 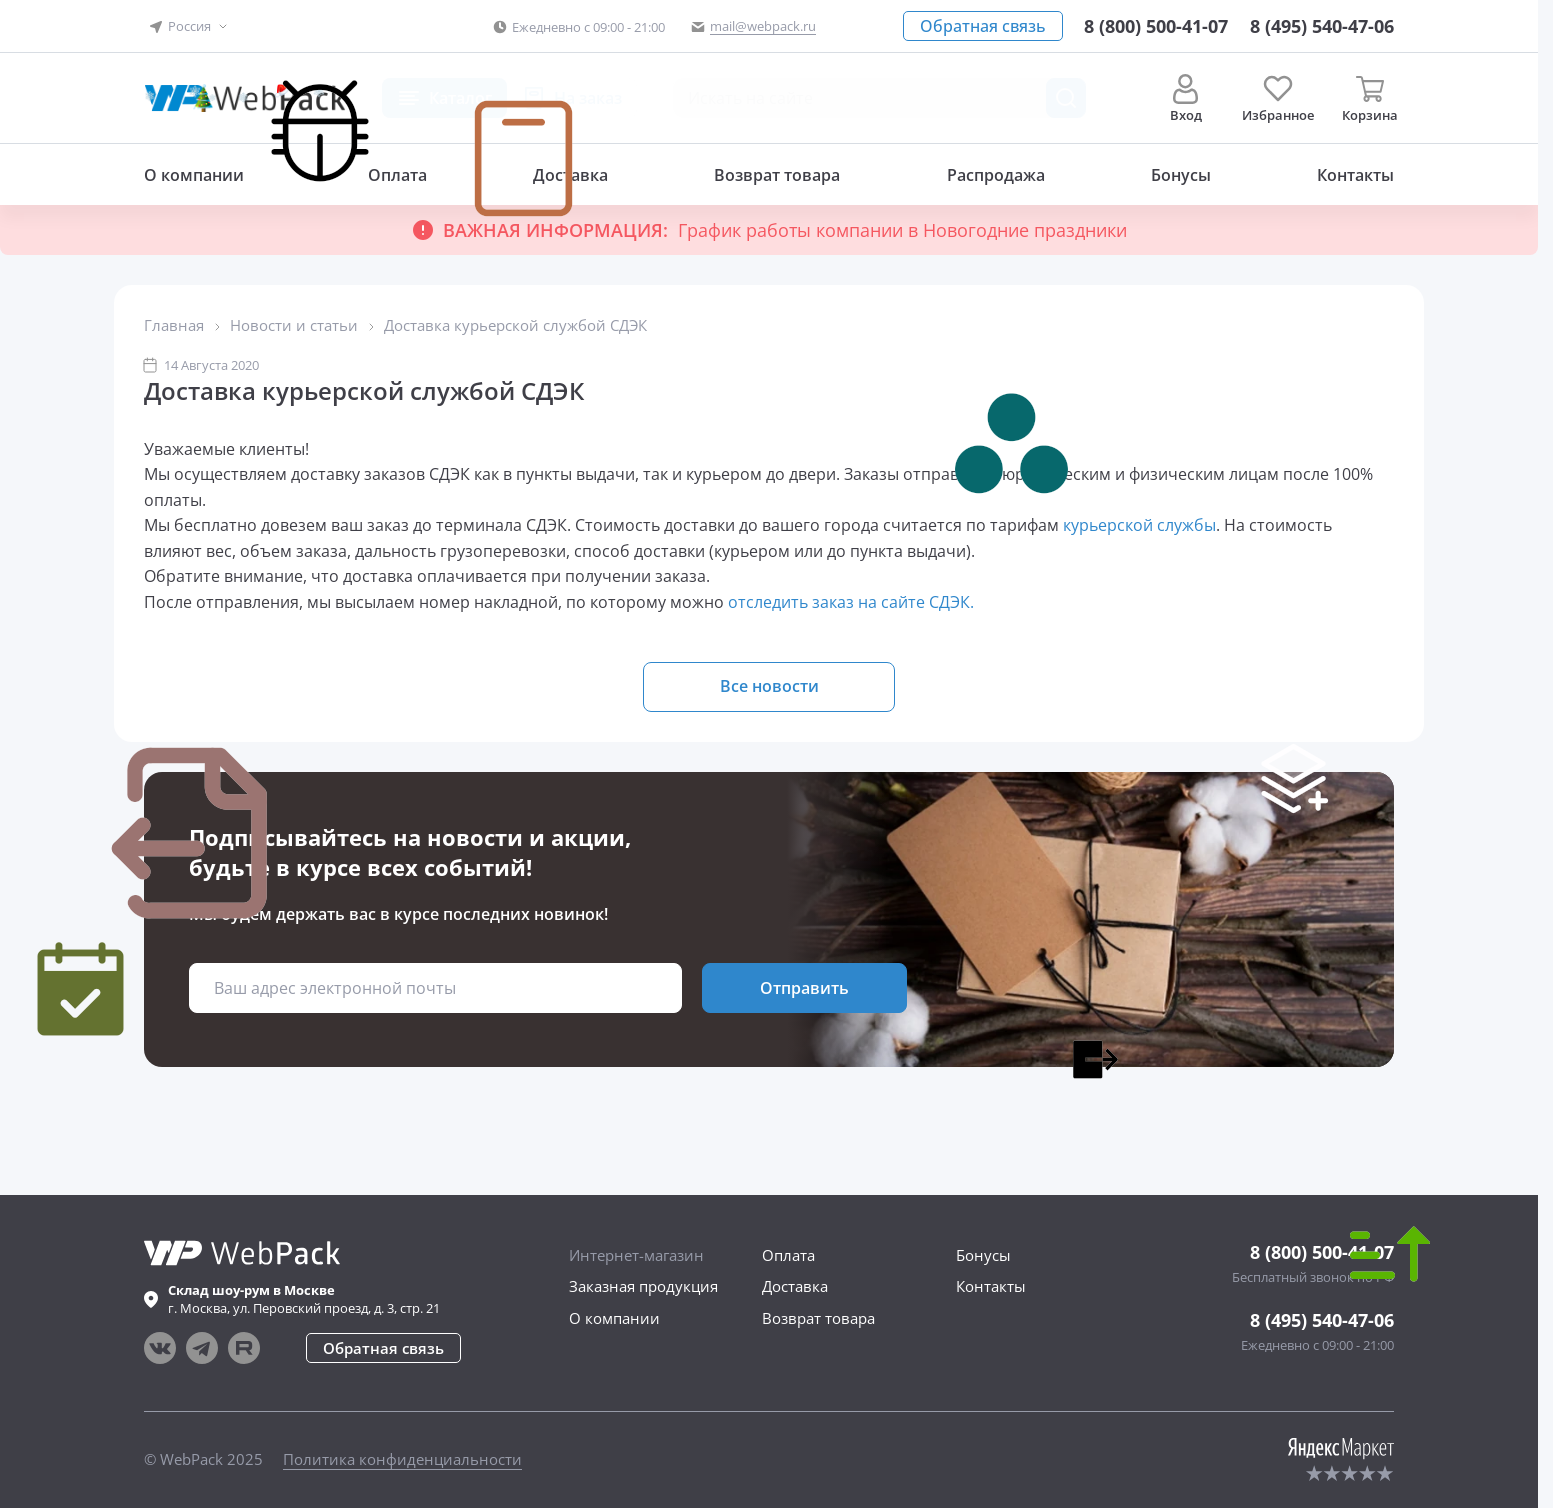 I want to click on tablet device with speaker, so click(x=523, y=158).